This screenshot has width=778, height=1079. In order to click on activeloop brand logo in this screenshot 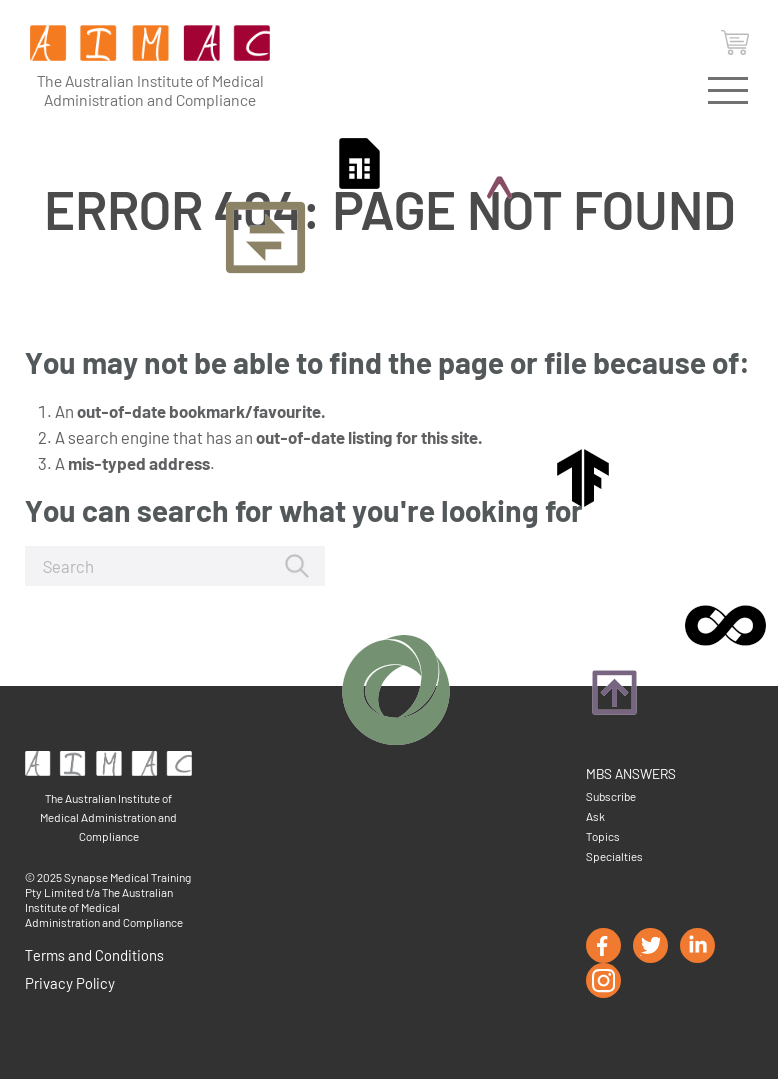, I will do `click(396, 690)`.